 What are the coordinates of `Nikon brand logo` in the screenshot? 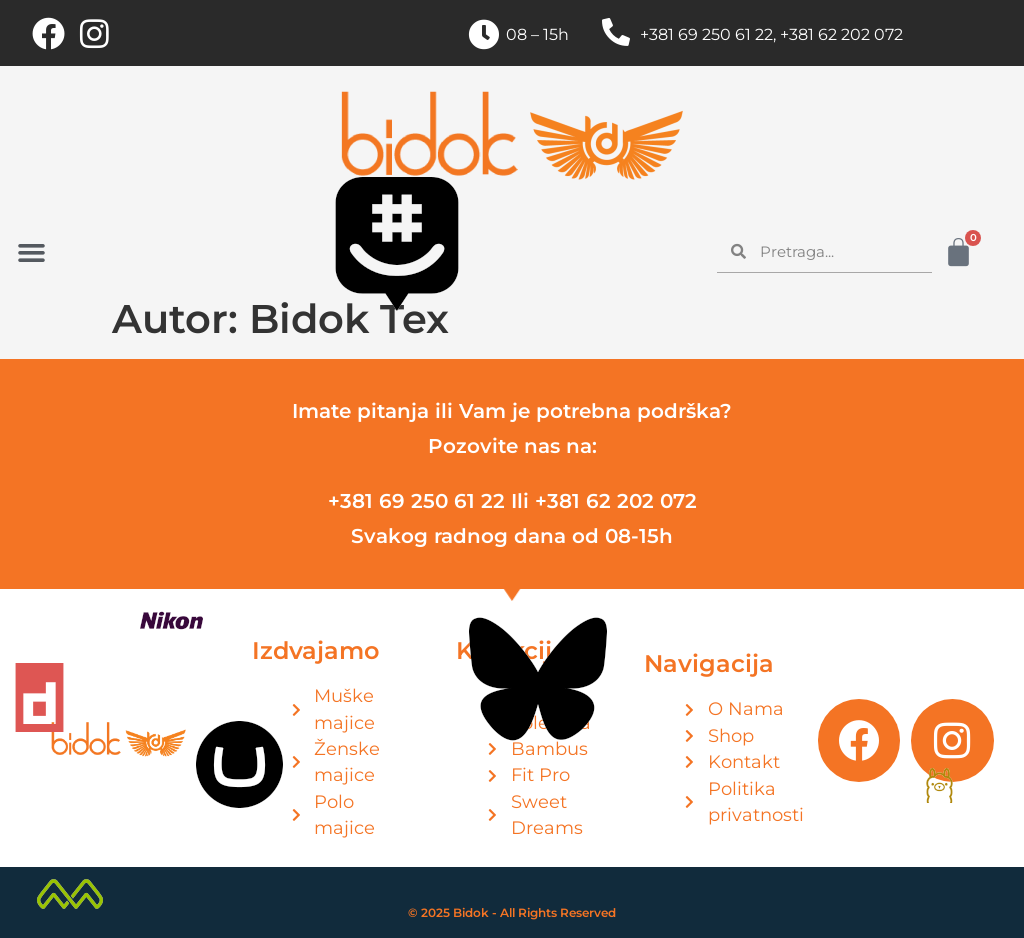 It's located at (171, 620).